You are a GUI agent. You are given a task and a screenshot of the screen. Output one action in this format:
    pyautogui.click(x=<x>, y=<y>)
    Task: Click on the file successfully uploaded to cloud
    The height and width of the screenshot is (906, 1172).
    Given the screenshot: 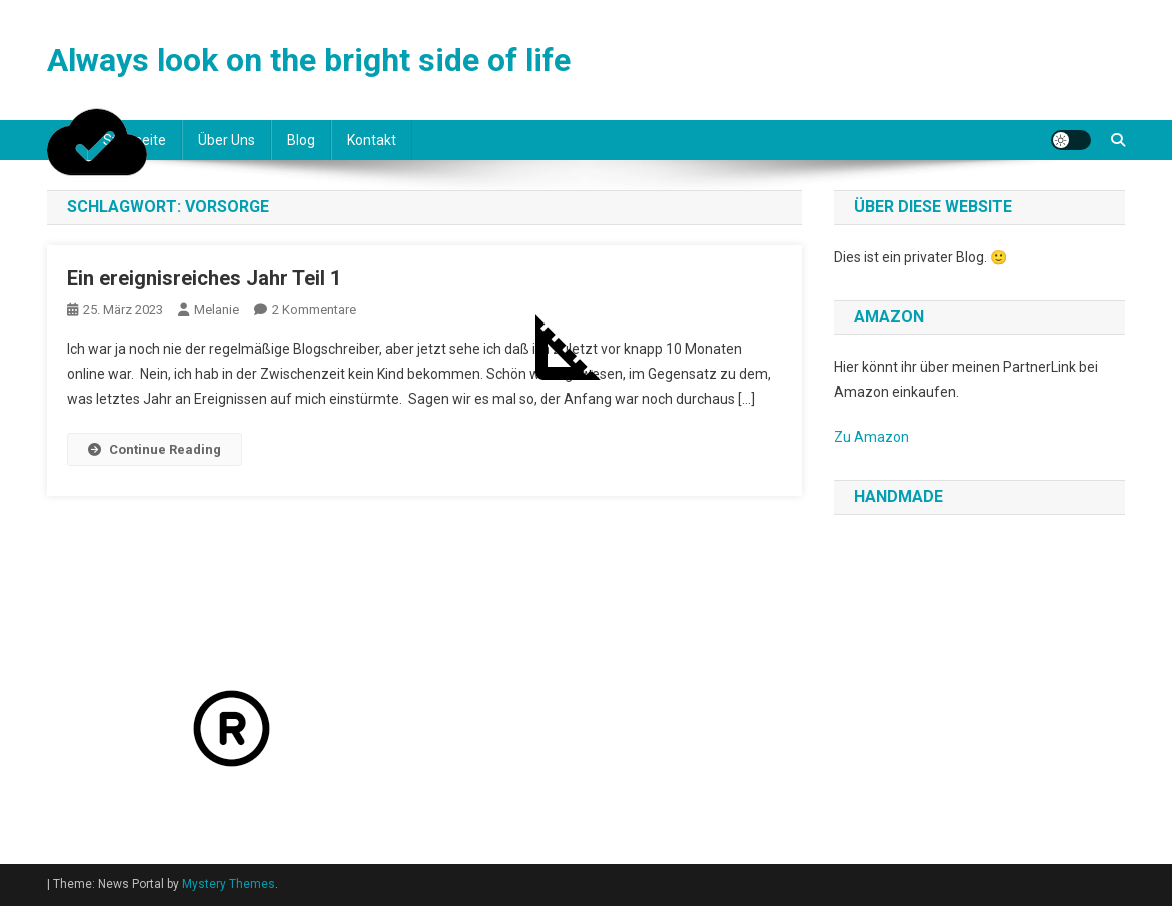 What is the action you would take?
    pyautogui.click(x=97, y=142)
    